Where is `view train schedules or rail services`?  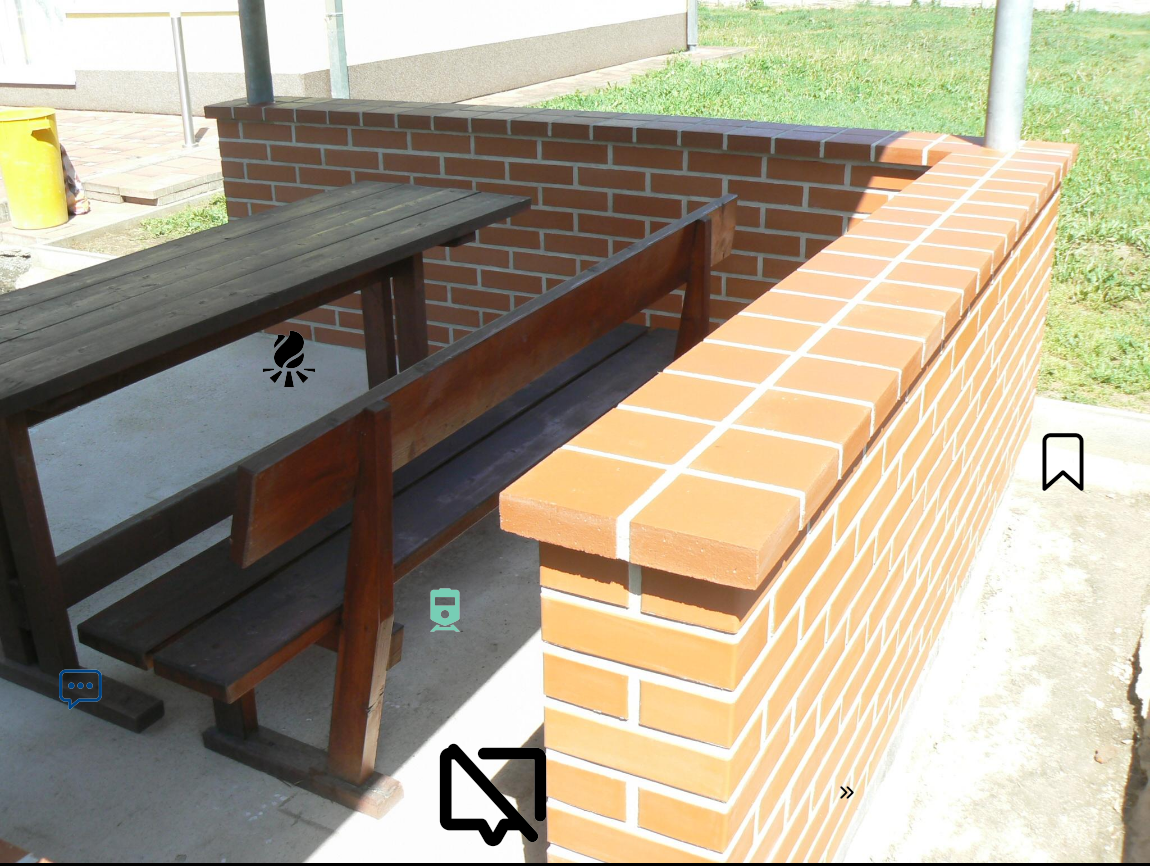 view train schedules or rail services is located at coordinates (445, 610).